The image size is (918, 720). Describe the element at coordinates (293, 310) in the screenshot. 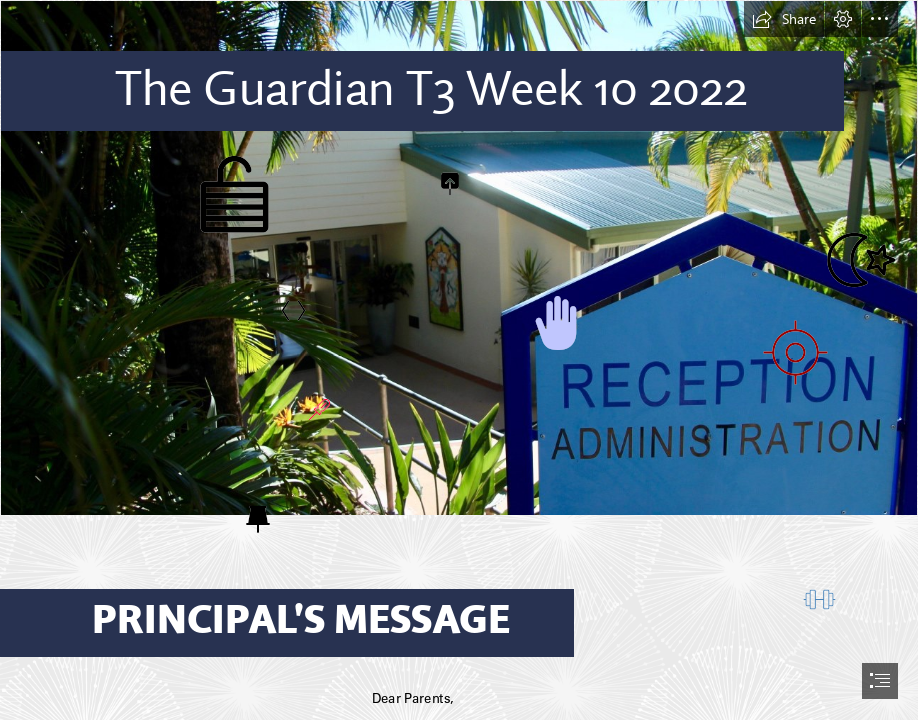

I see `view or edit source code` at that location.